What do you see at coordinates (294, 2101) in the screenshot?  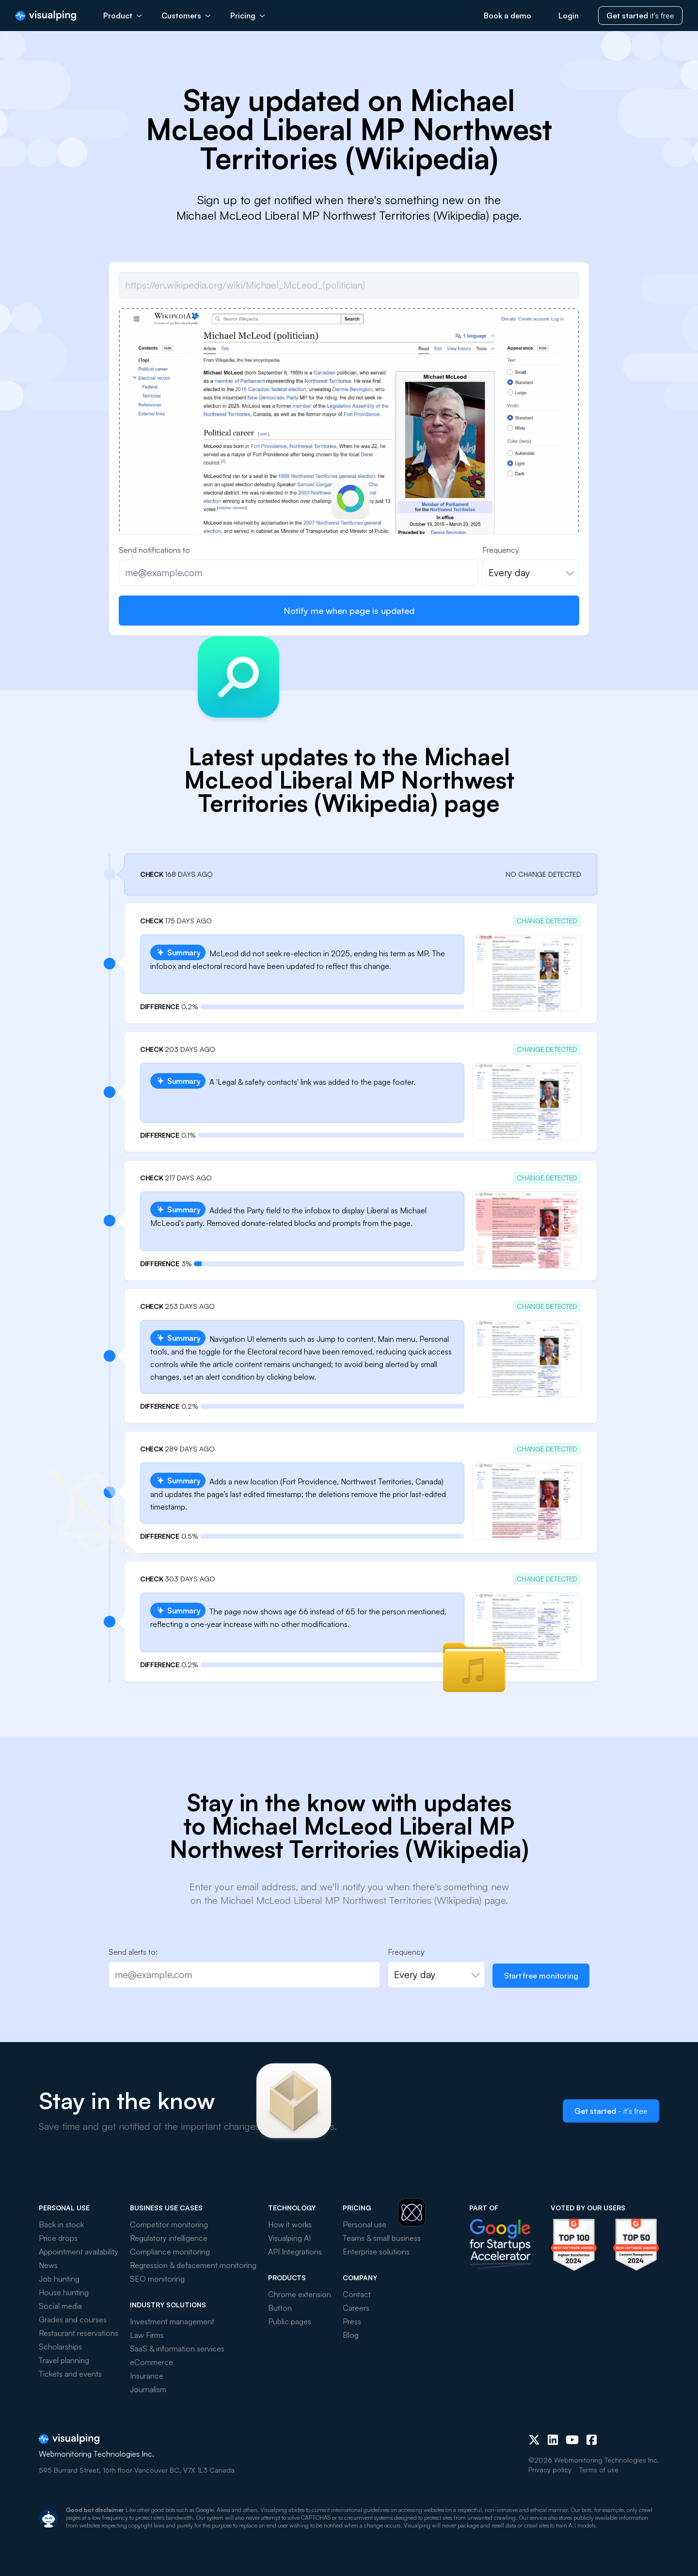 I see `open flatpak software manager` at bounding box center [294, 2101].